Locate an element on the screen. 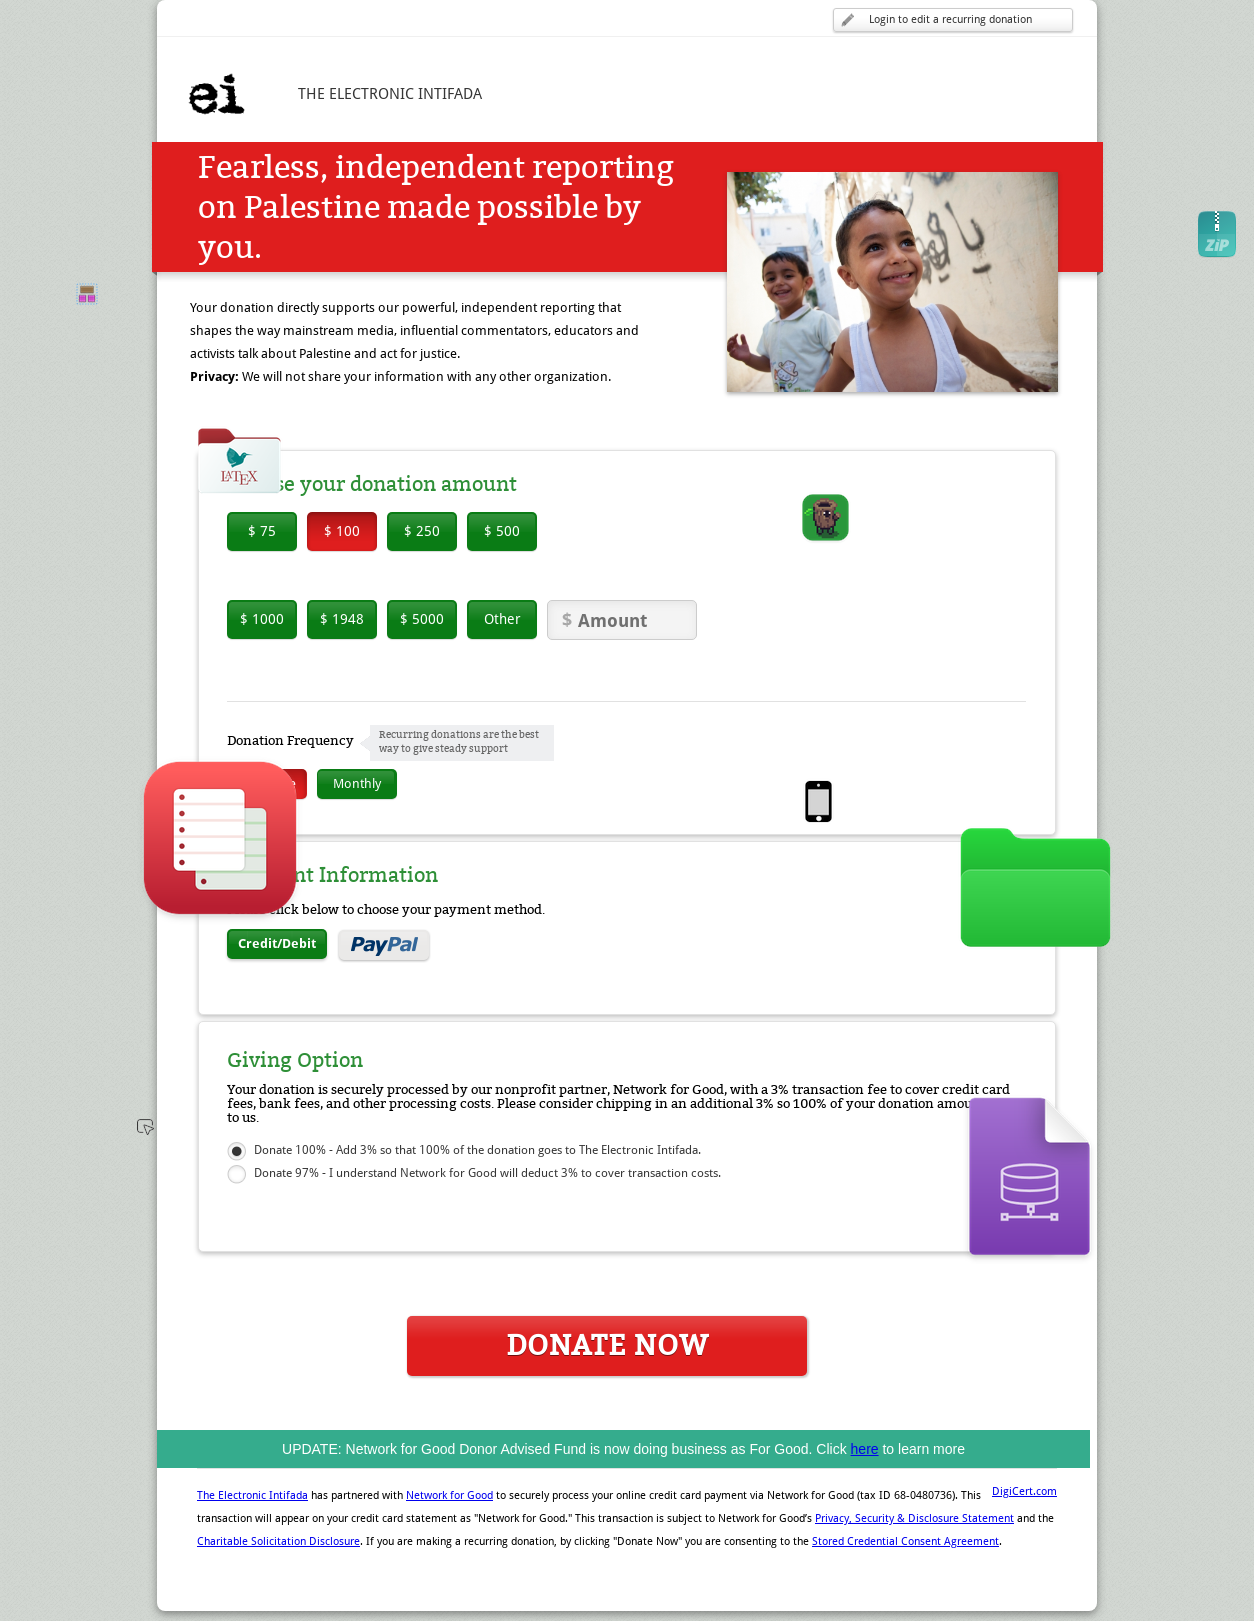 Image resolution: width=1254 pixels, height=1621 pixels. open folder containing LaTeX documents is located at coordinates (239, 463).